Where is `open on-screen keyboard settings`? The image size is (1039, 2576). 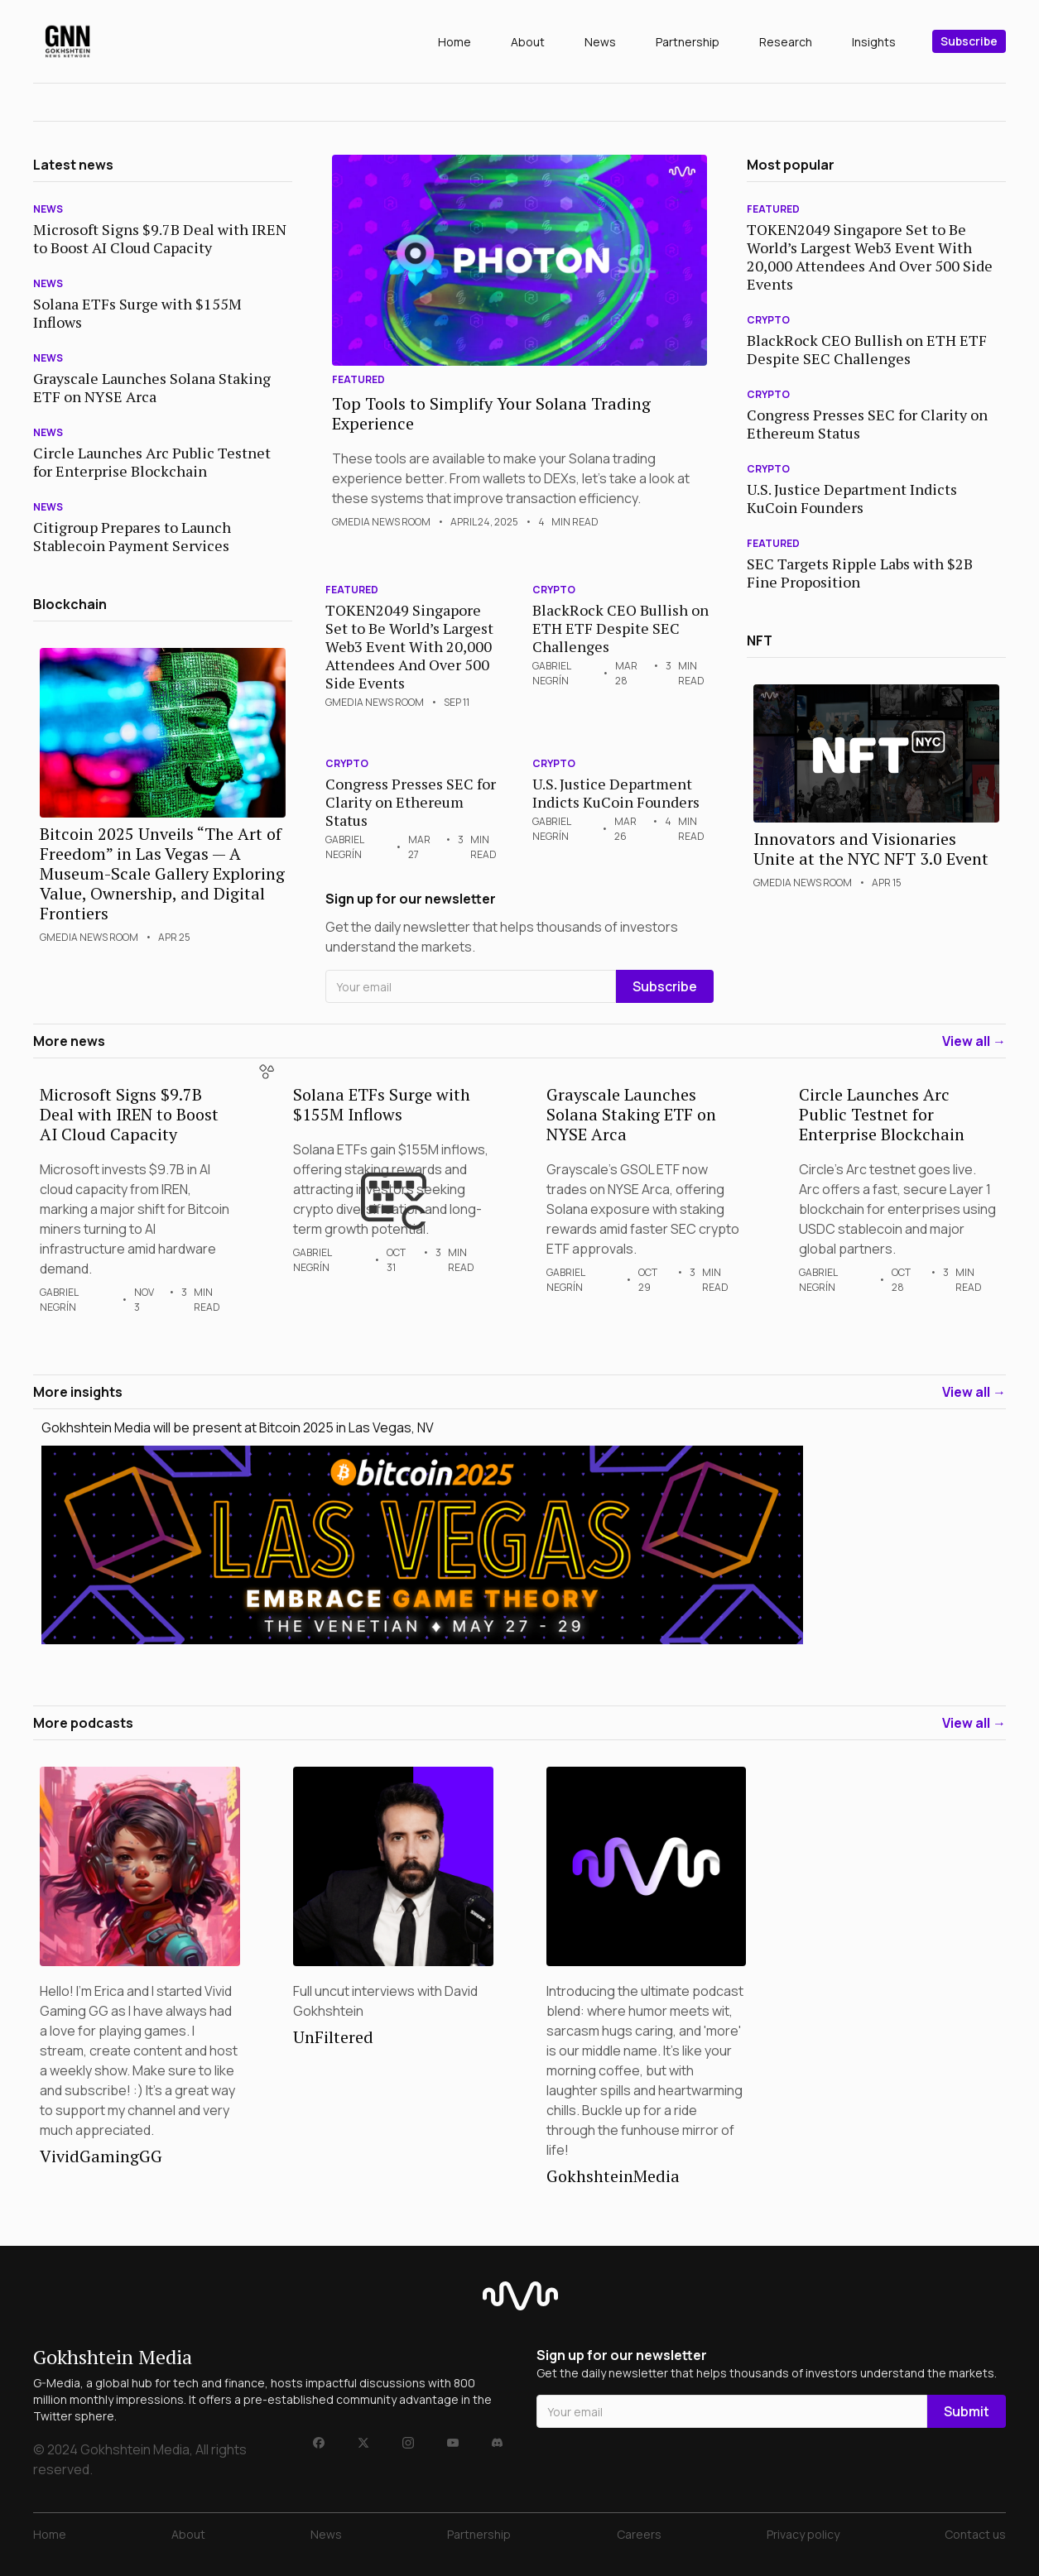
open on-screen keyboard settings is located at coordinates (393, 1197).